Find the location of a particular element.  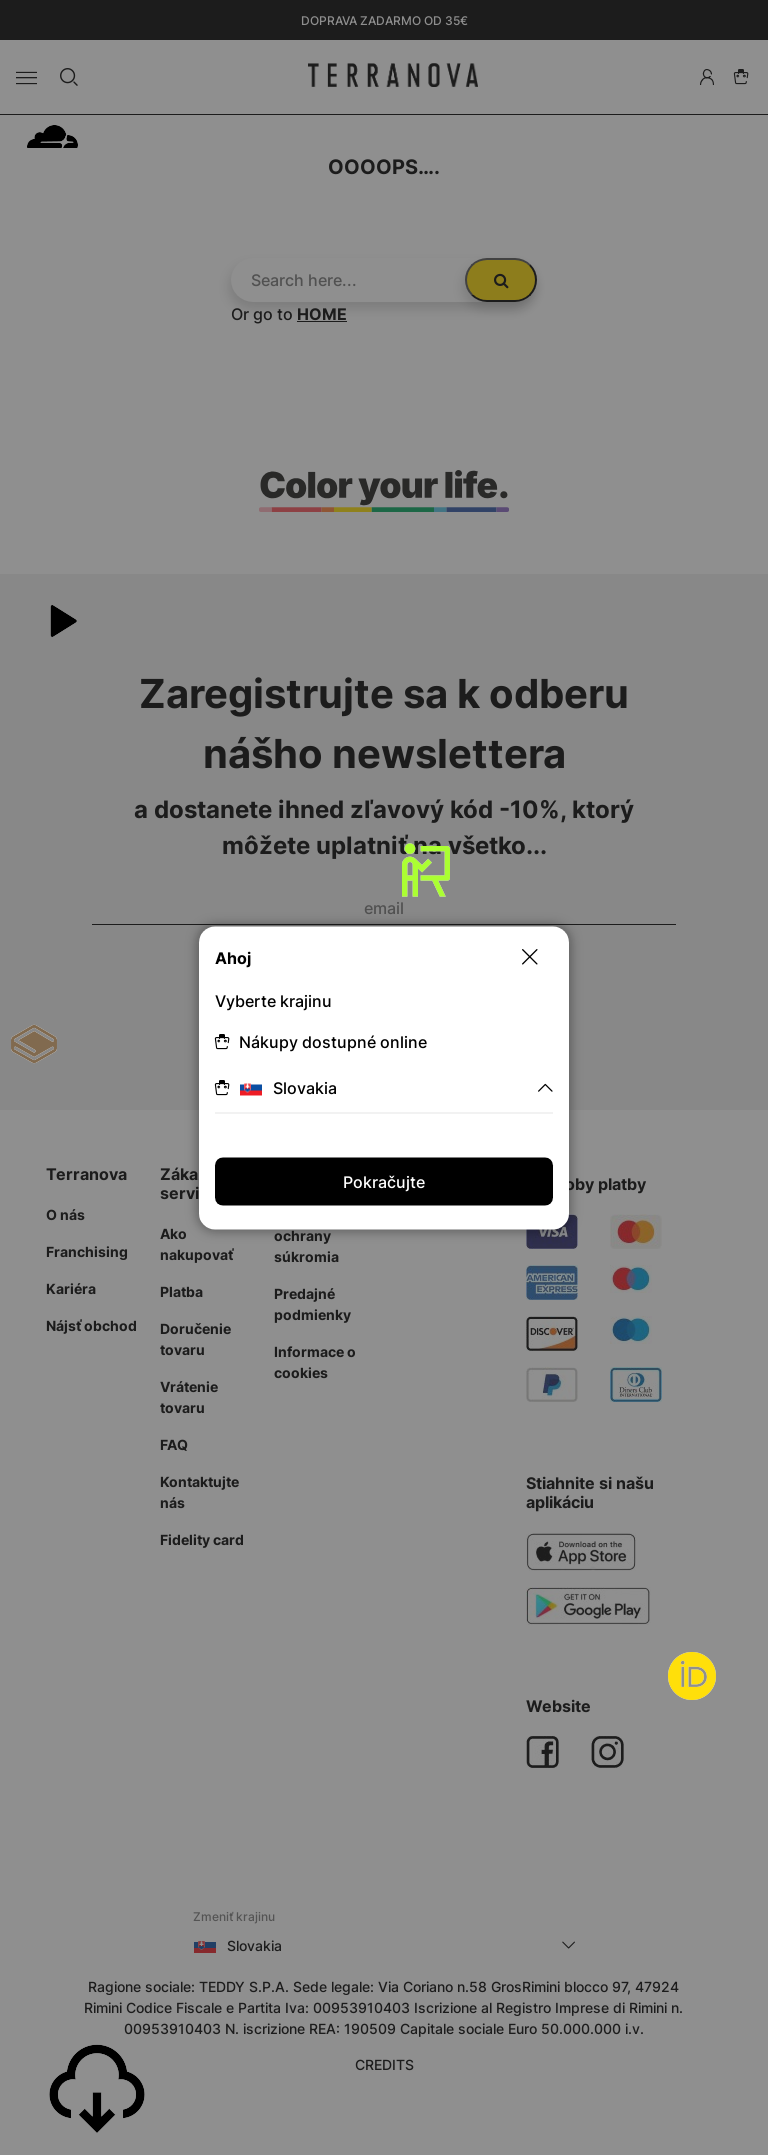

stackbit logo is located at coordinates (34, 1044).